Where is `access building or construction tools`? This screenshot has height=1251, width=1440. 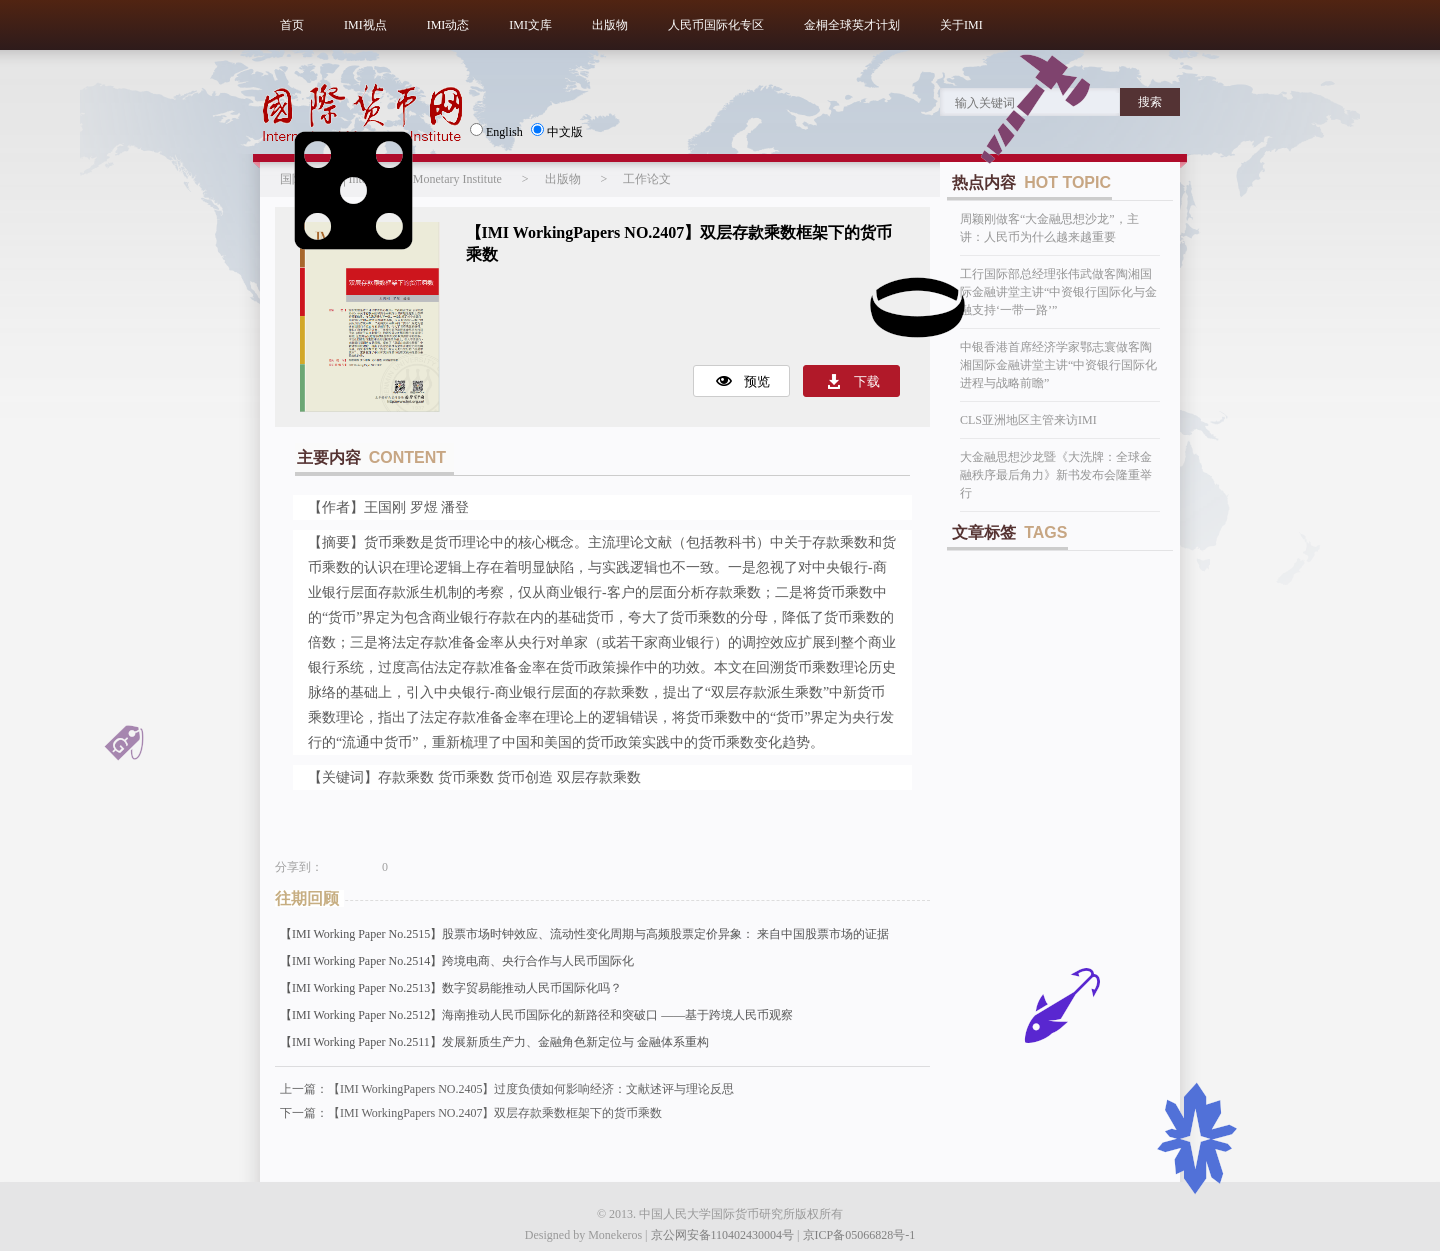 access building or construction tools is located at coordinates (1035, 108).